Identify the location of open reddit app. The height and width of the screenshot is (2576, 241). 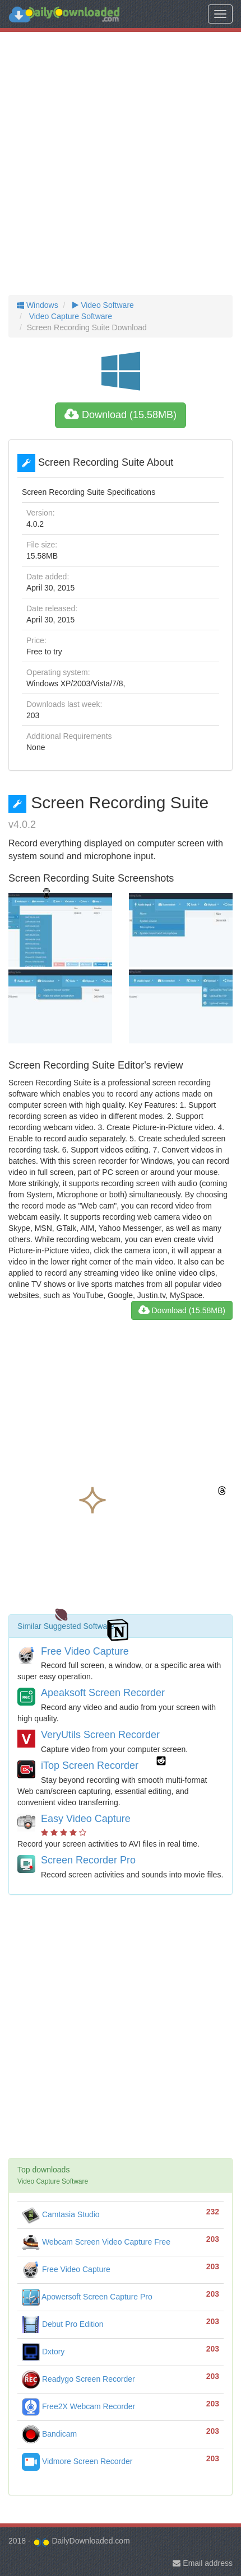
(161, 1760).